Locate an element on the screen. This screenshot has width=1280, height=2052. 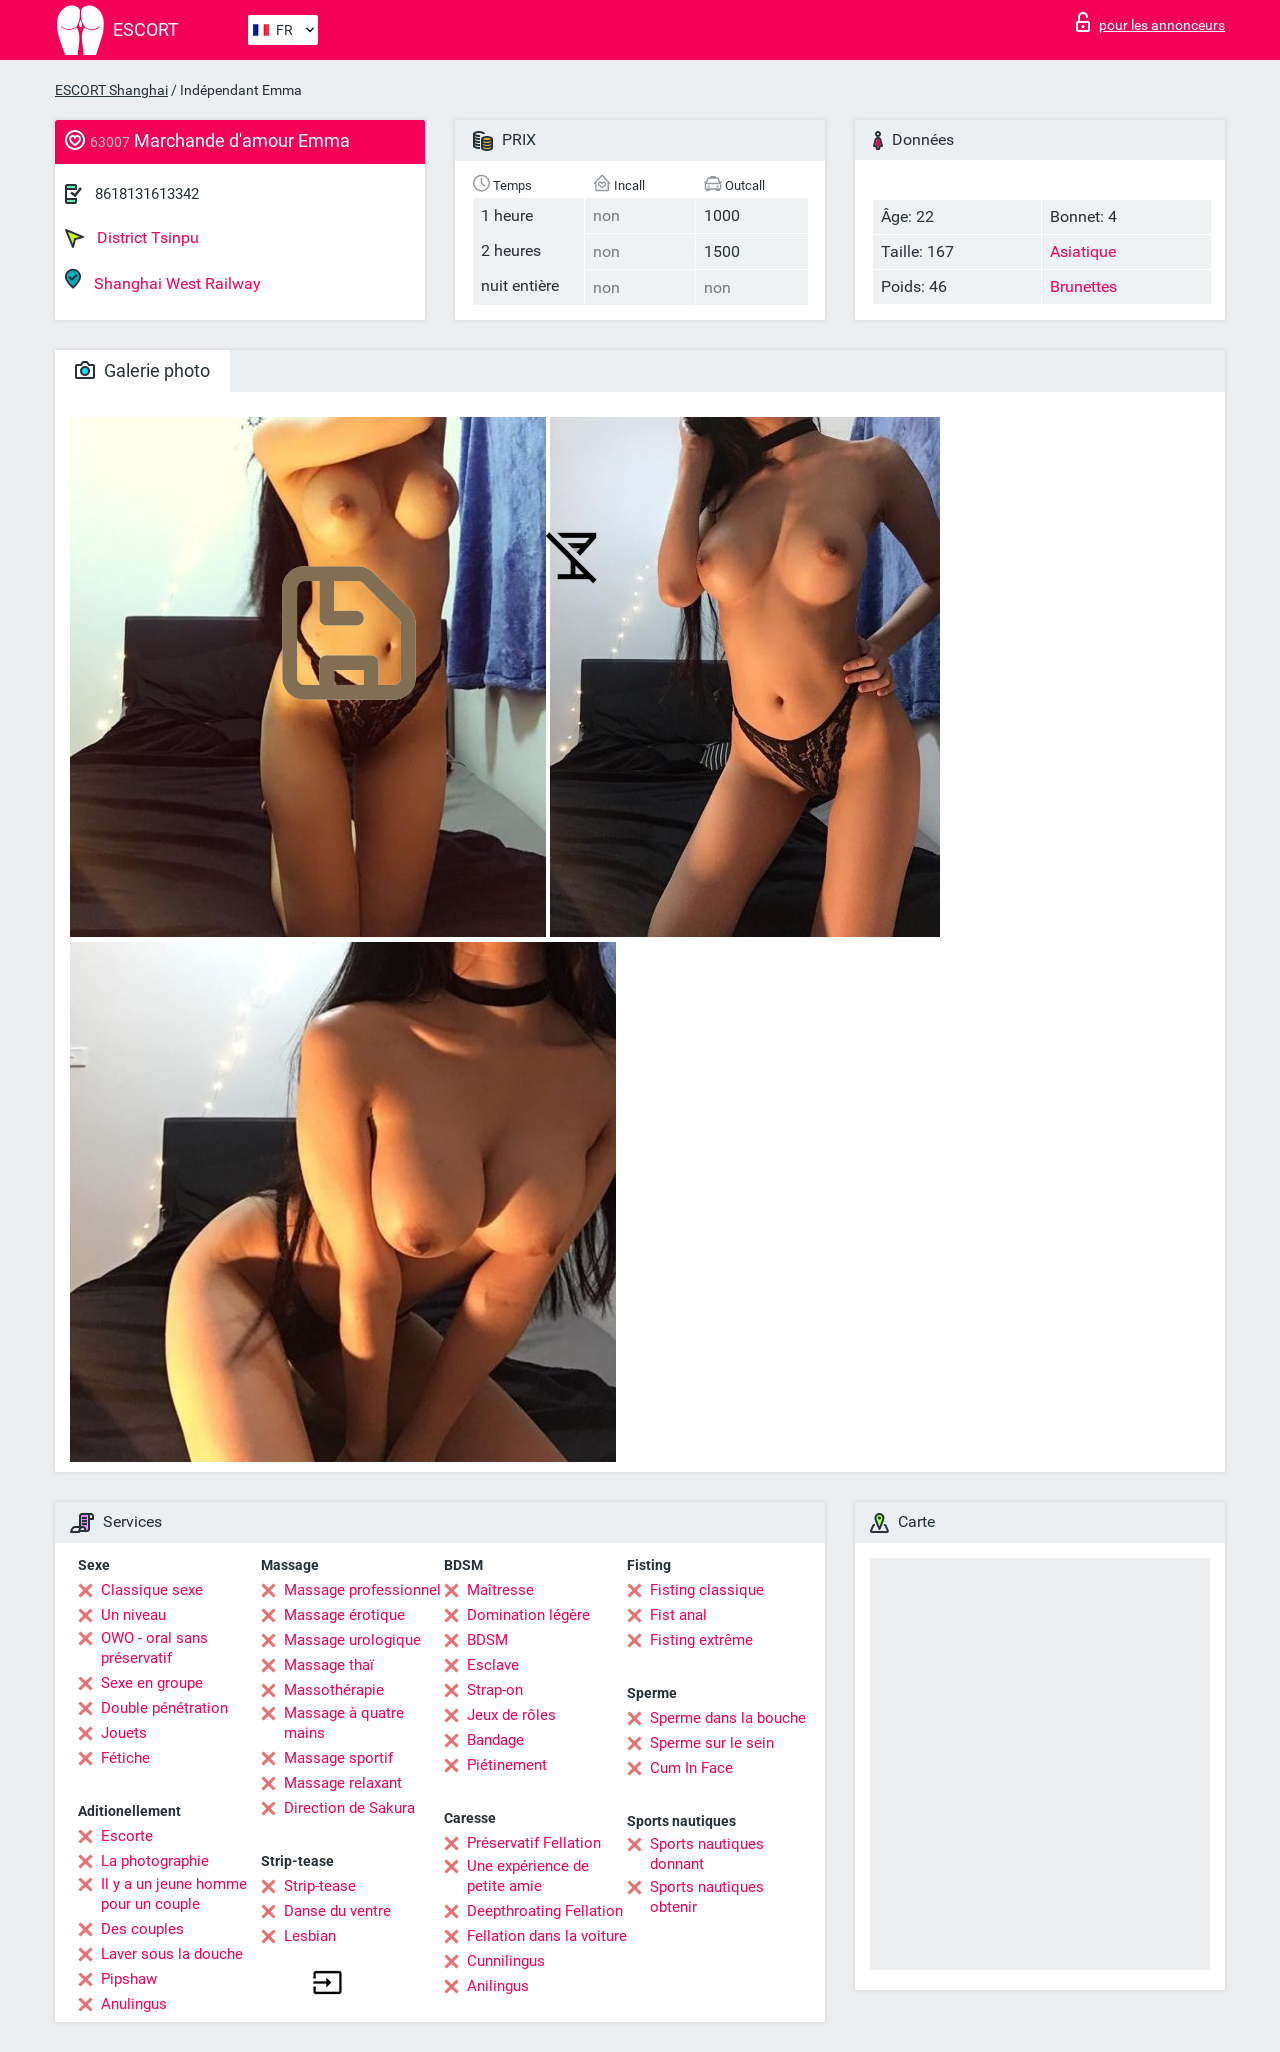
indicates alcohol-free zone or no drinks allowed is located at coordinates (573, 556).